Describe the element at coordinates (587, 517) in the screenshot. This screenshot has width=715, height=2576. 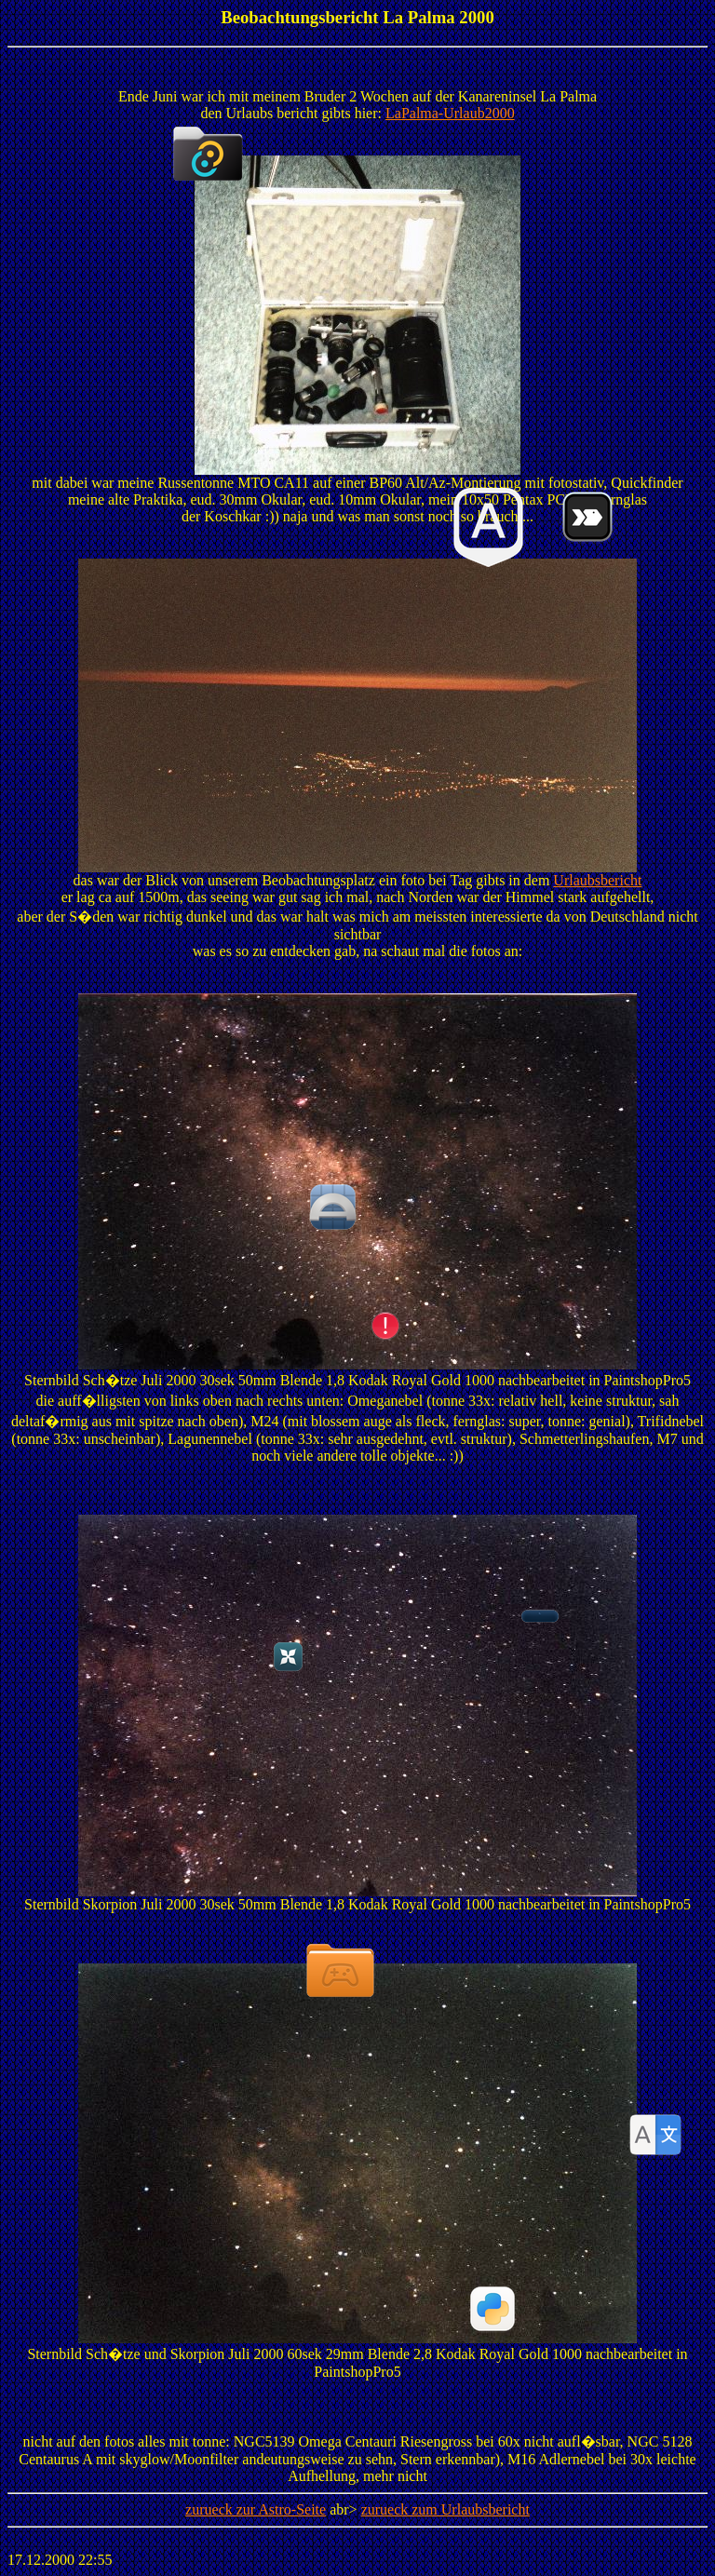
I see `open fish shell terminal application` at that location.